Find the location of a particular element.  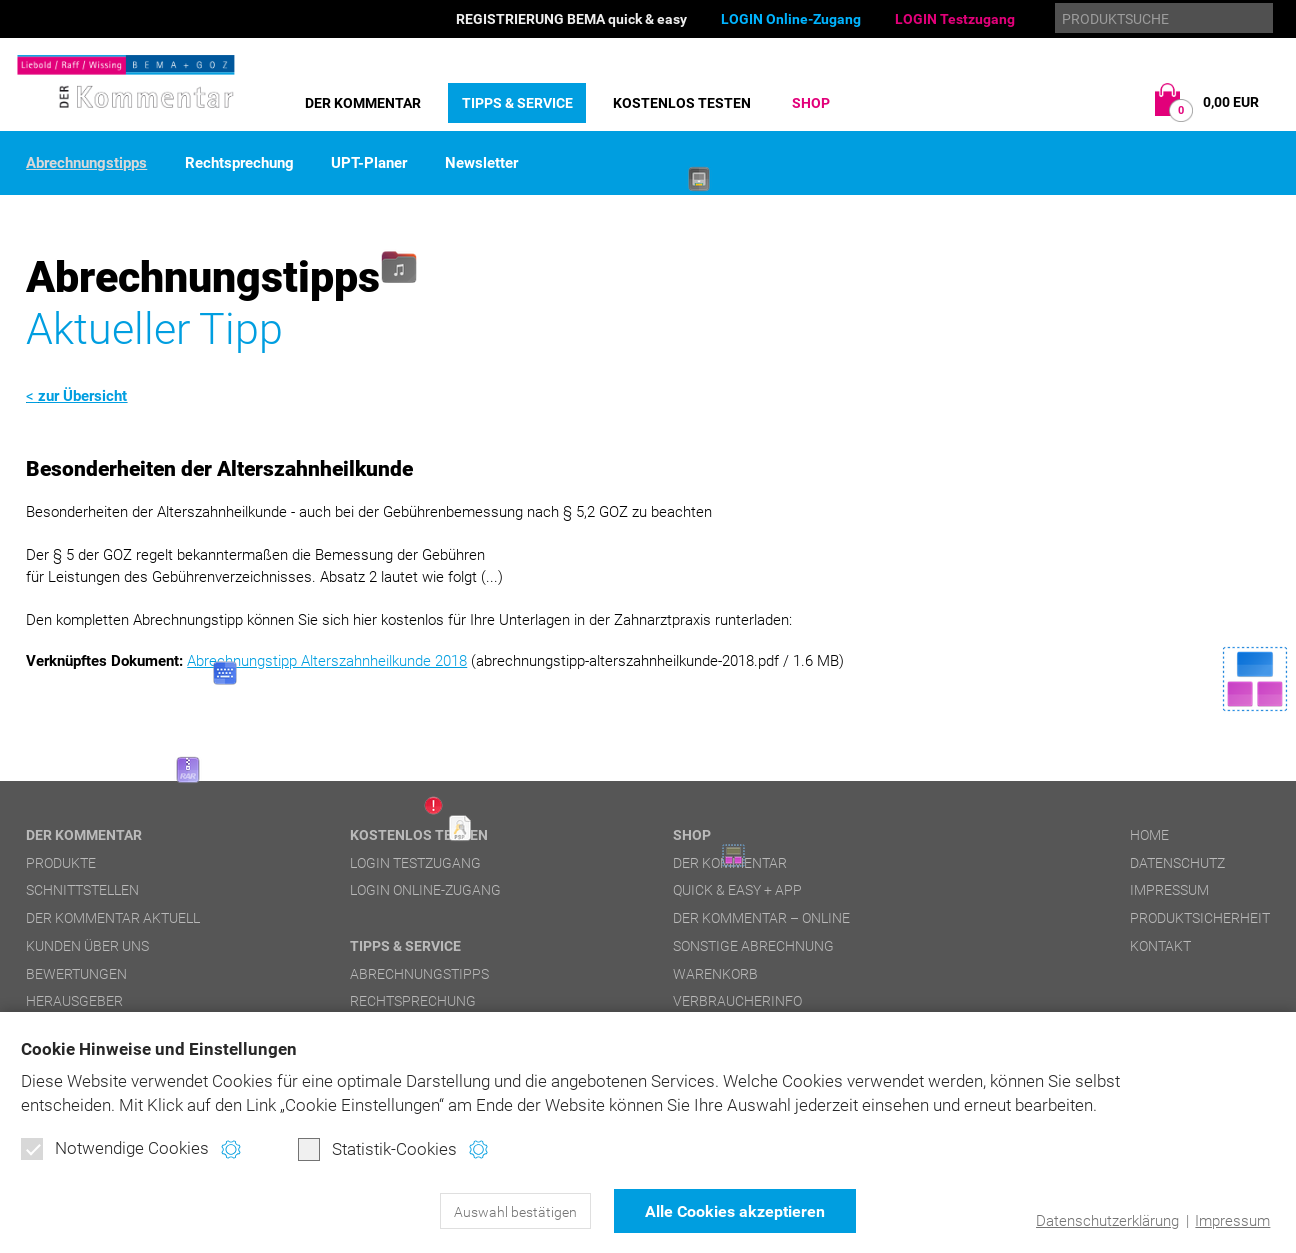

a compressed RAR archive file is located at coordinates (188, 770).